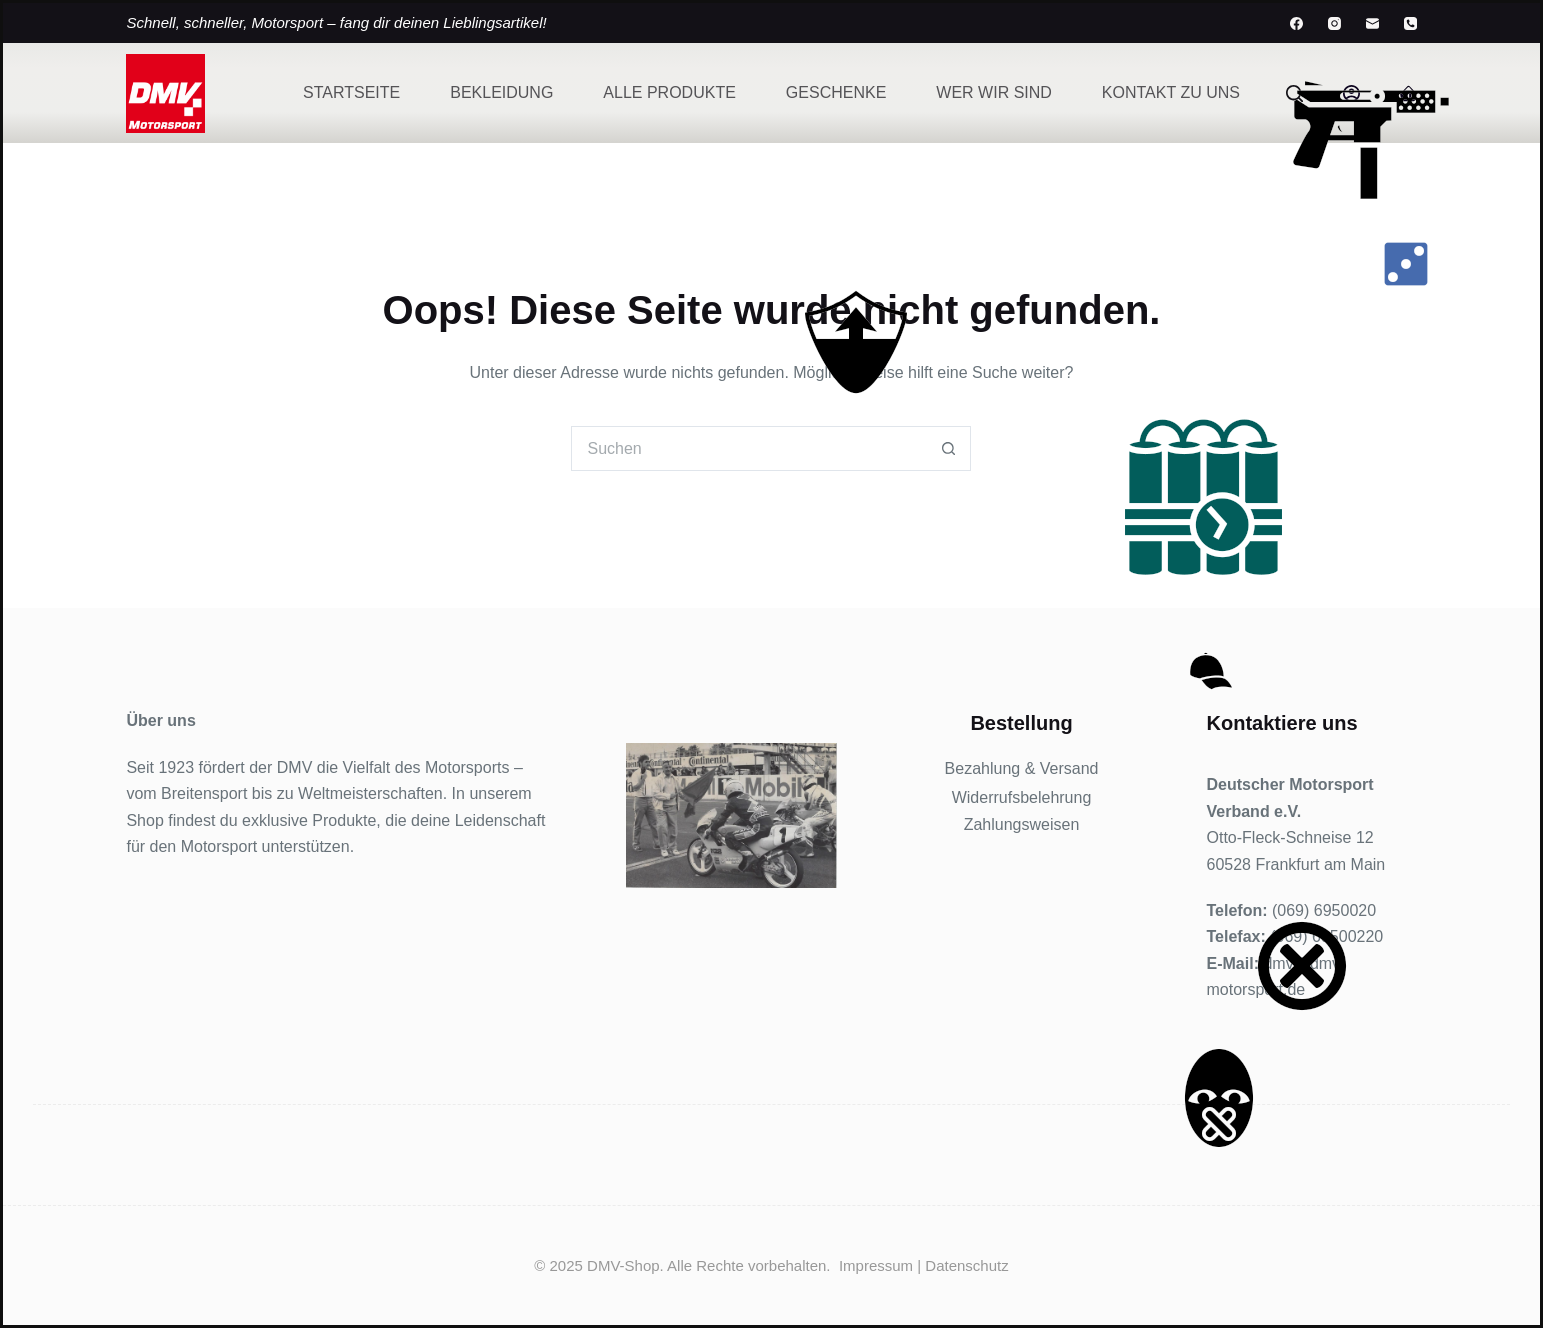 The image size is (1543, 1328). Describe the element at coordinates (1302, 966) in the screenshot. I see `cancel or close the current action` at that location.